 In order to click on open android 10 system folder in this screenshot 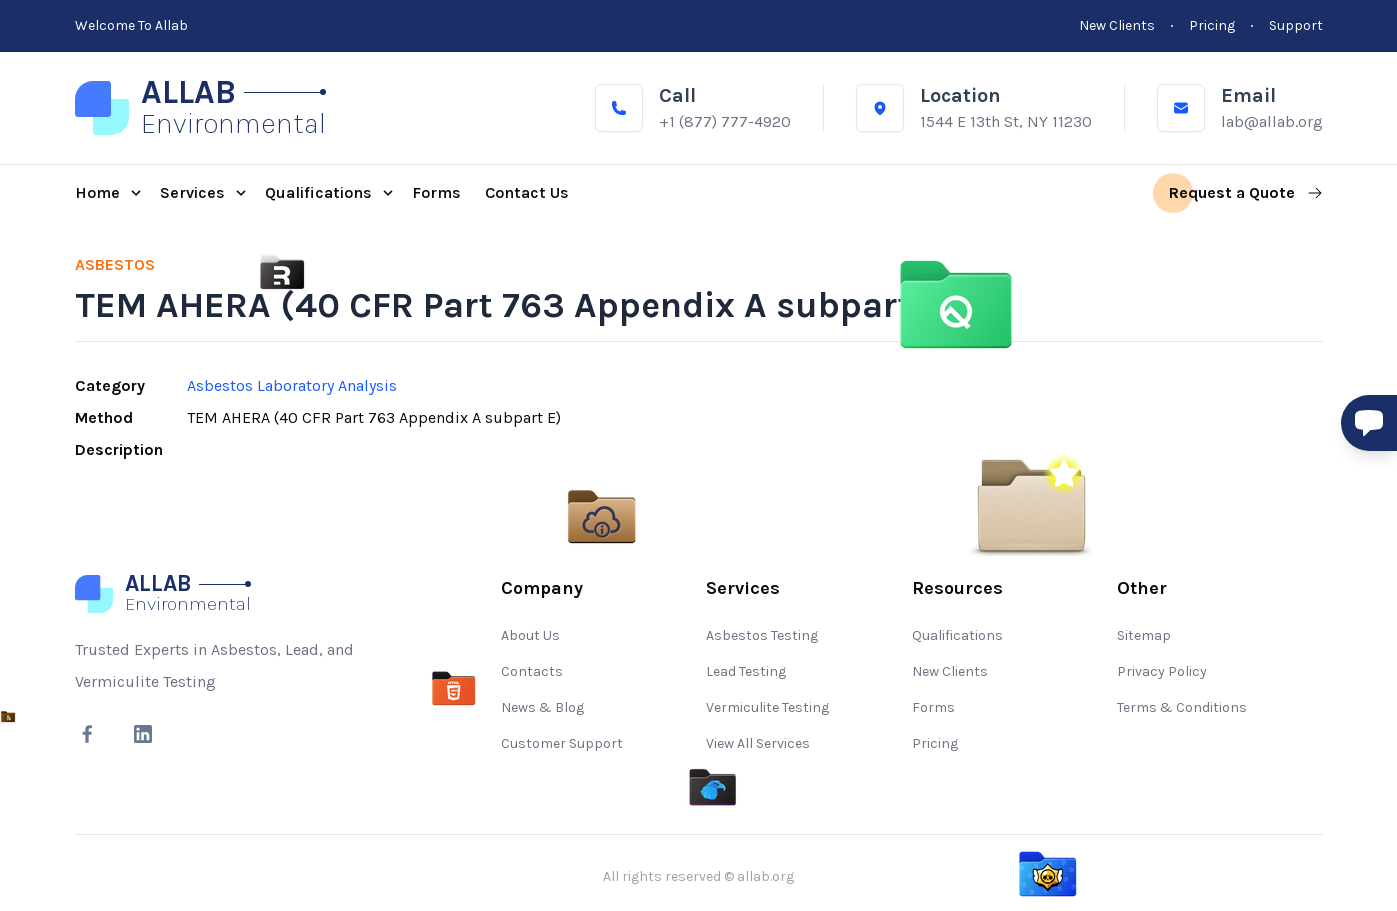, I will do `click(955, 307)`.